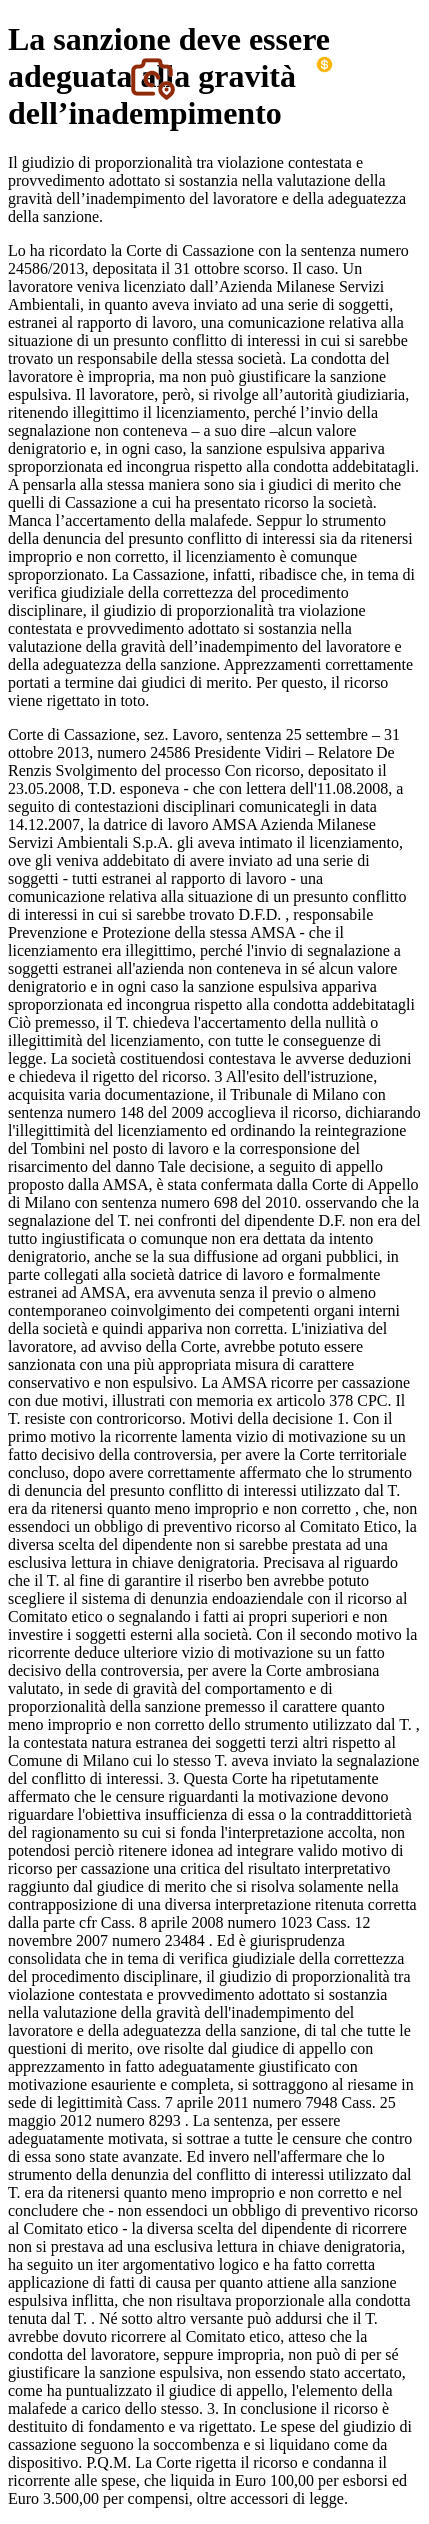  I want to click on view photos taken at a specific location, so click(152, 77).